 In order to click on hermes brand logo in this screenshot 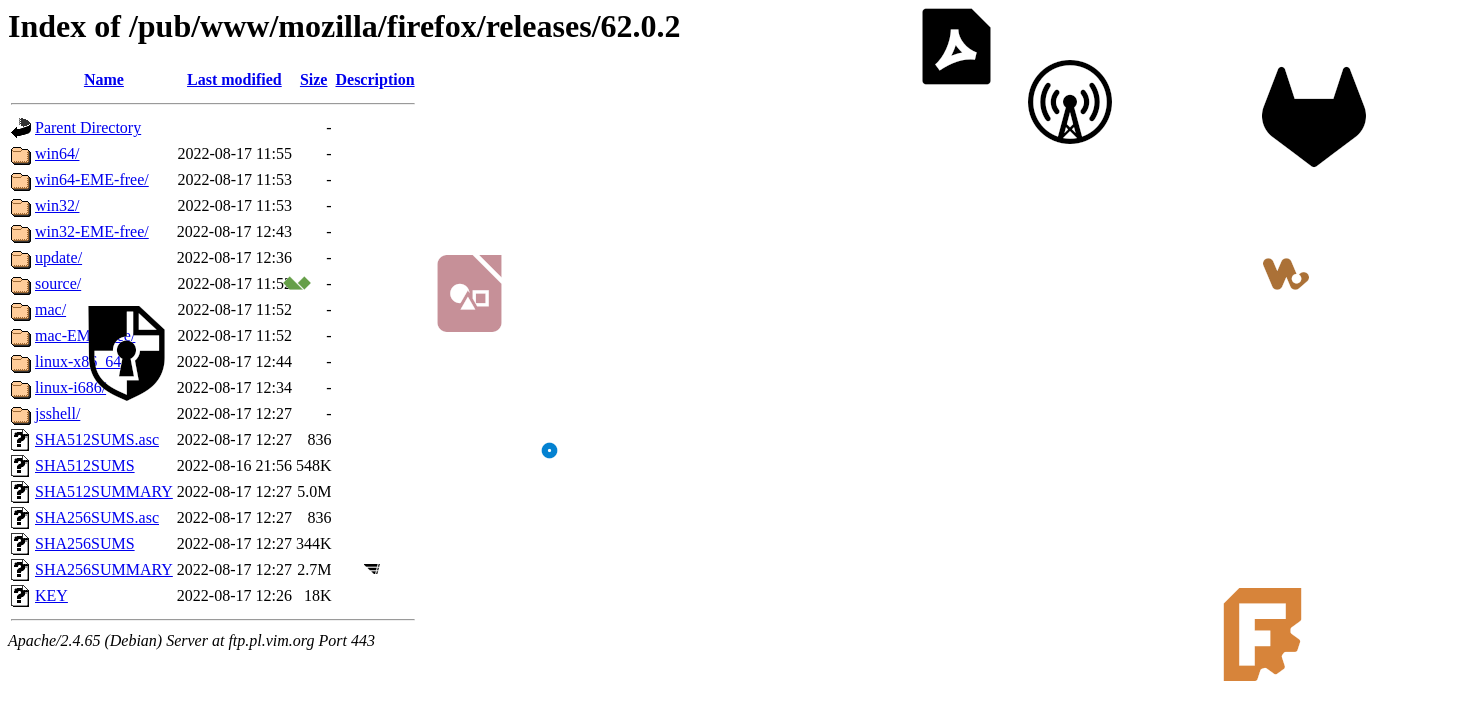, I will do `click(372, 569)`.